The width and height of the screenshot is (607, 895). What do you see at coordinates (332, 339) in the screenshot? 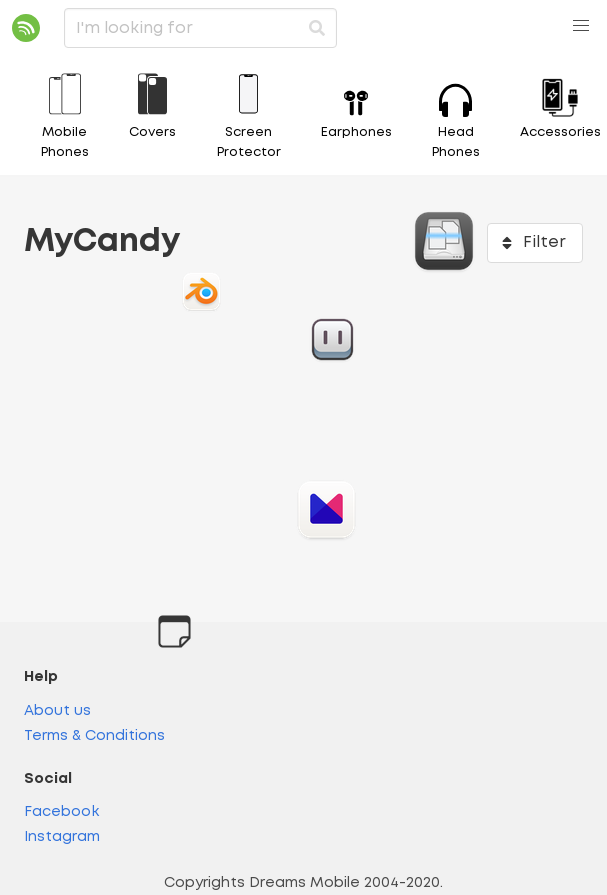
I see `open aseprite pixel art editor` at bounding box center [332, 339].